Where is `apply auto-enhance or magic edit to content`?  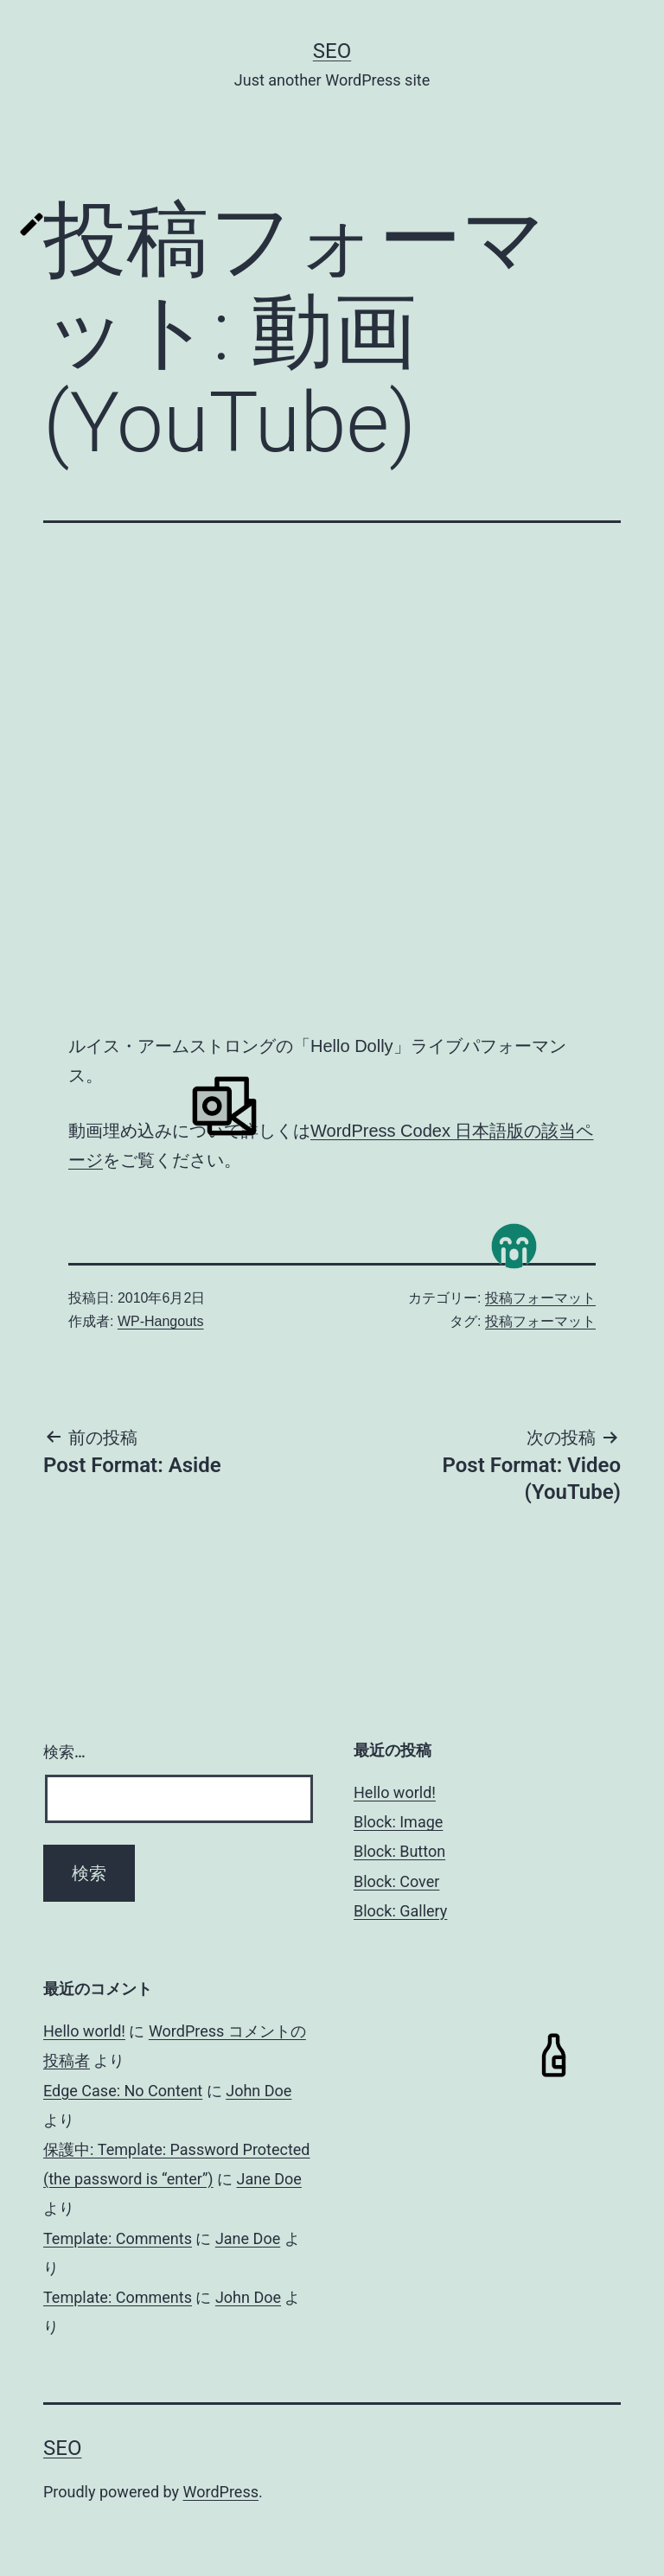
apply auto-enhance or magic edit to content is located at coordinates (31, 224).